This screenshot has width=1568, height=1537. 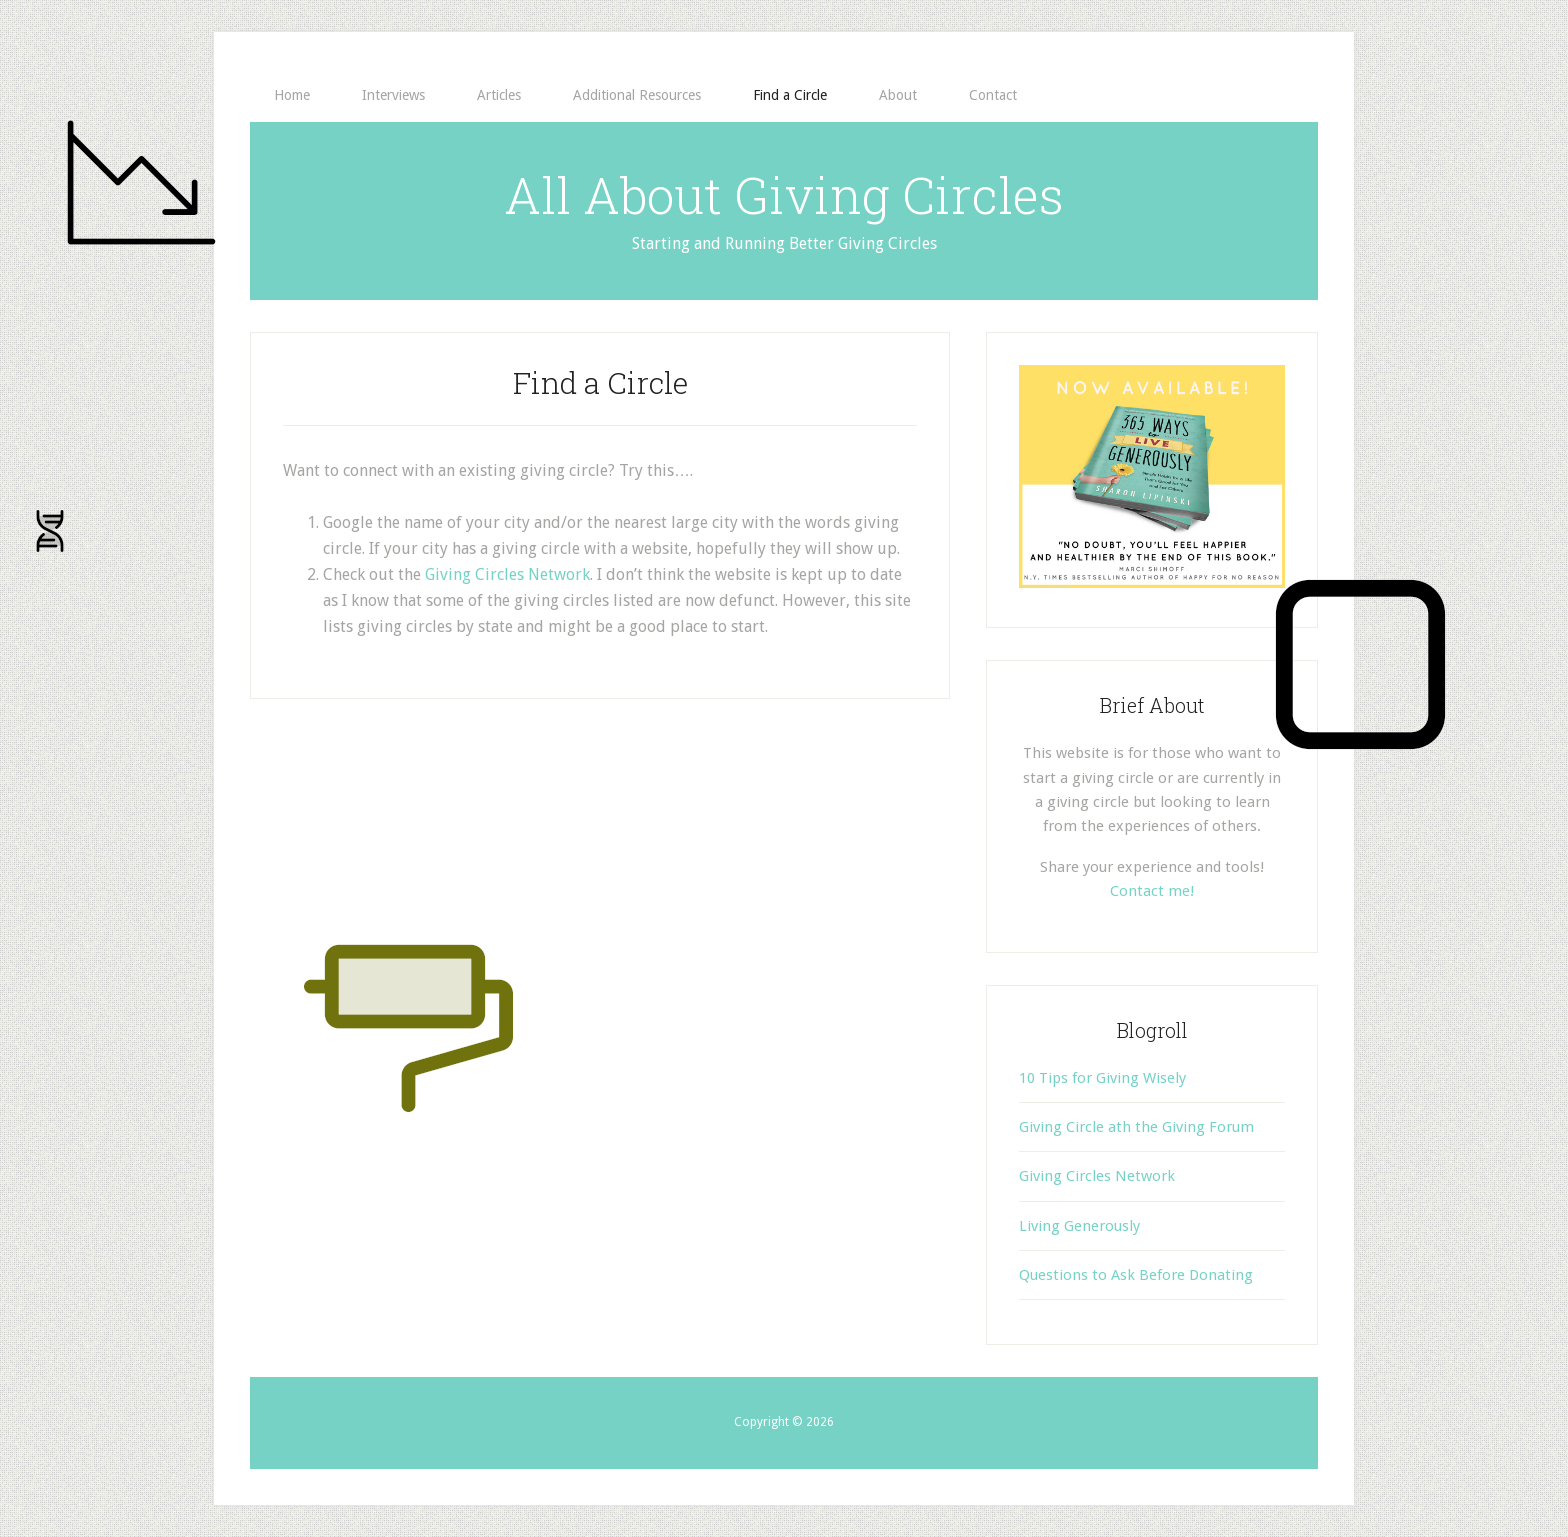 What do you see at coordinates (141, 182) in the screenshot?
I see `view declining metrics or trends` at bounding box center [141, 182].